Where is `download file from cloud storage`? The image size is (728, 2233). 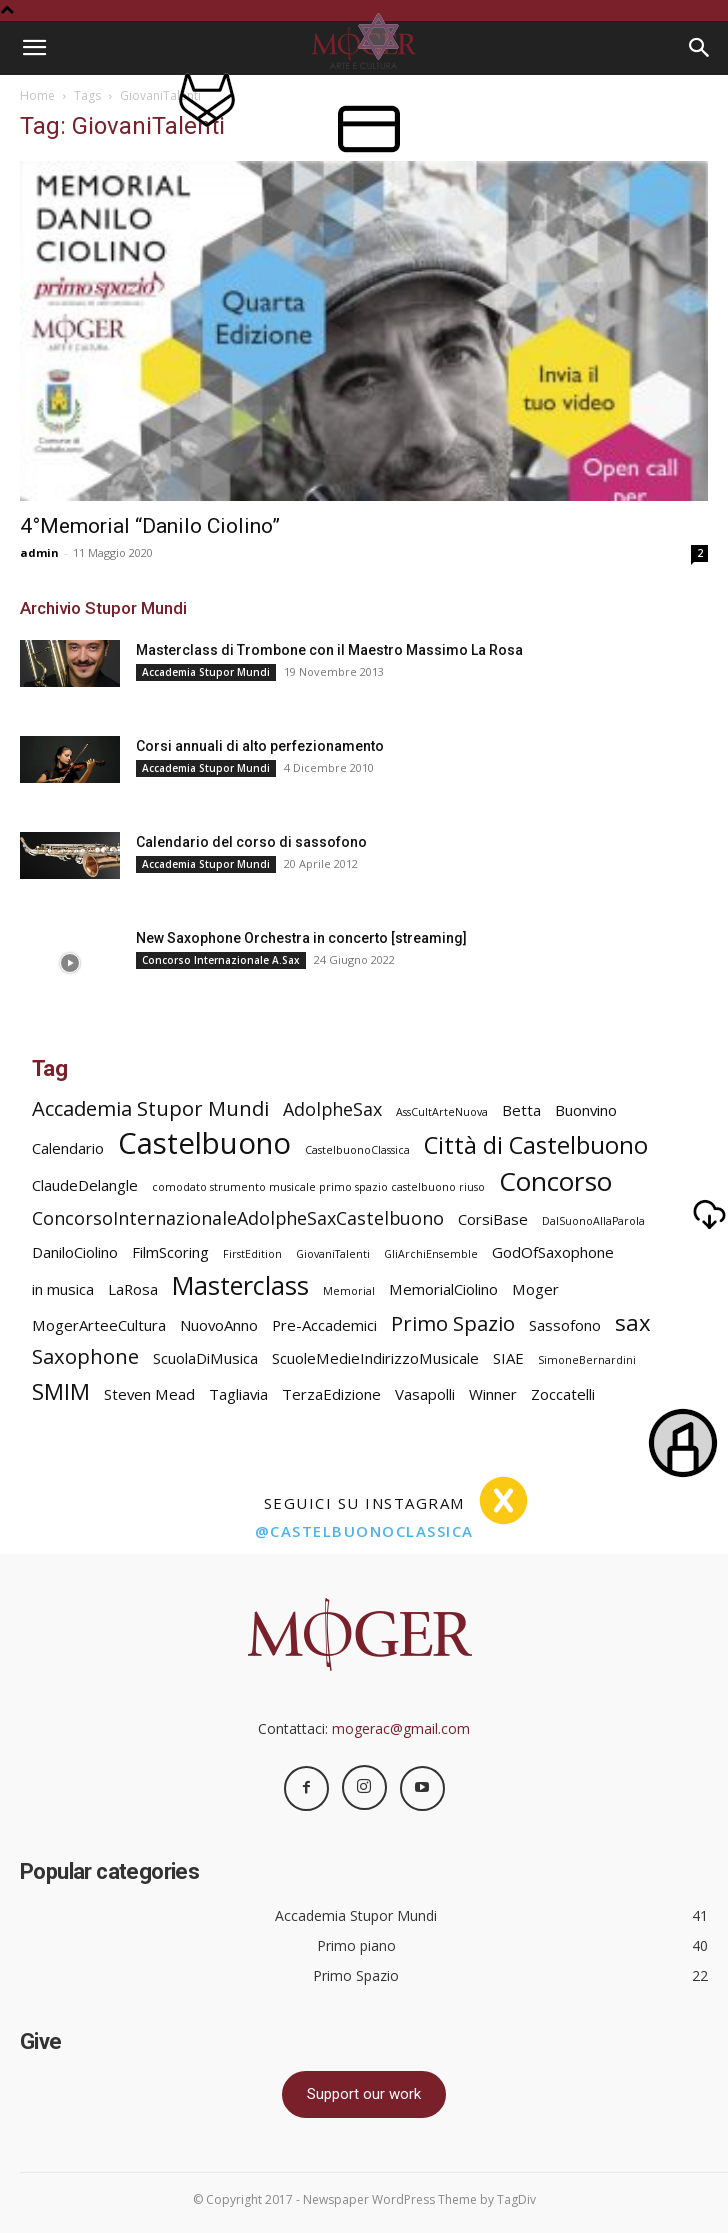
download file from cloud storage is located at coordinates (709, 1214).